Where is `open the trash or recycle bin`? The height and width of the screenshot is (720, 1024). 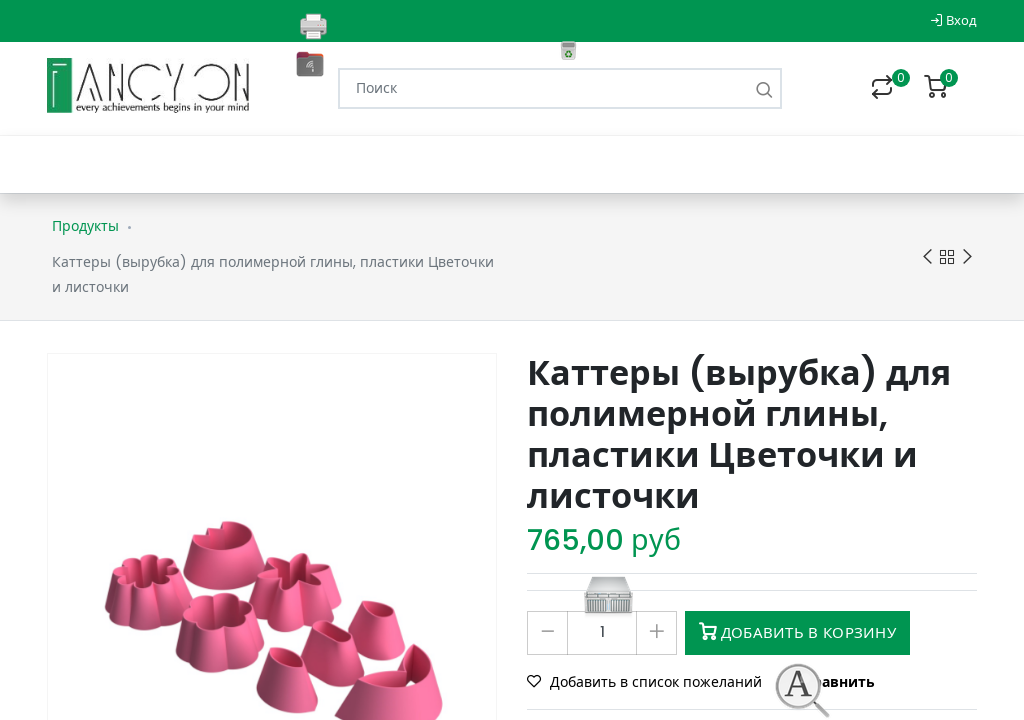 open the trash or recycle bin is located at coordinates (568, 50).